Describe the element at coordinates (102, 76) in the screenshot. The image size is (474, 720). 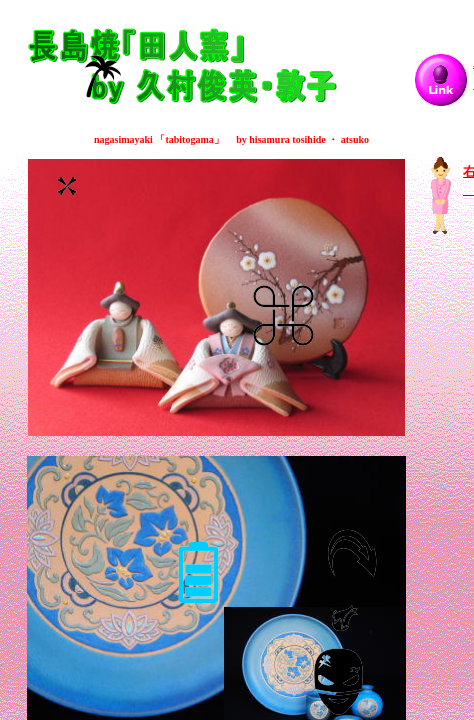
I see `indicates tropical or beach-themed content` at that location.